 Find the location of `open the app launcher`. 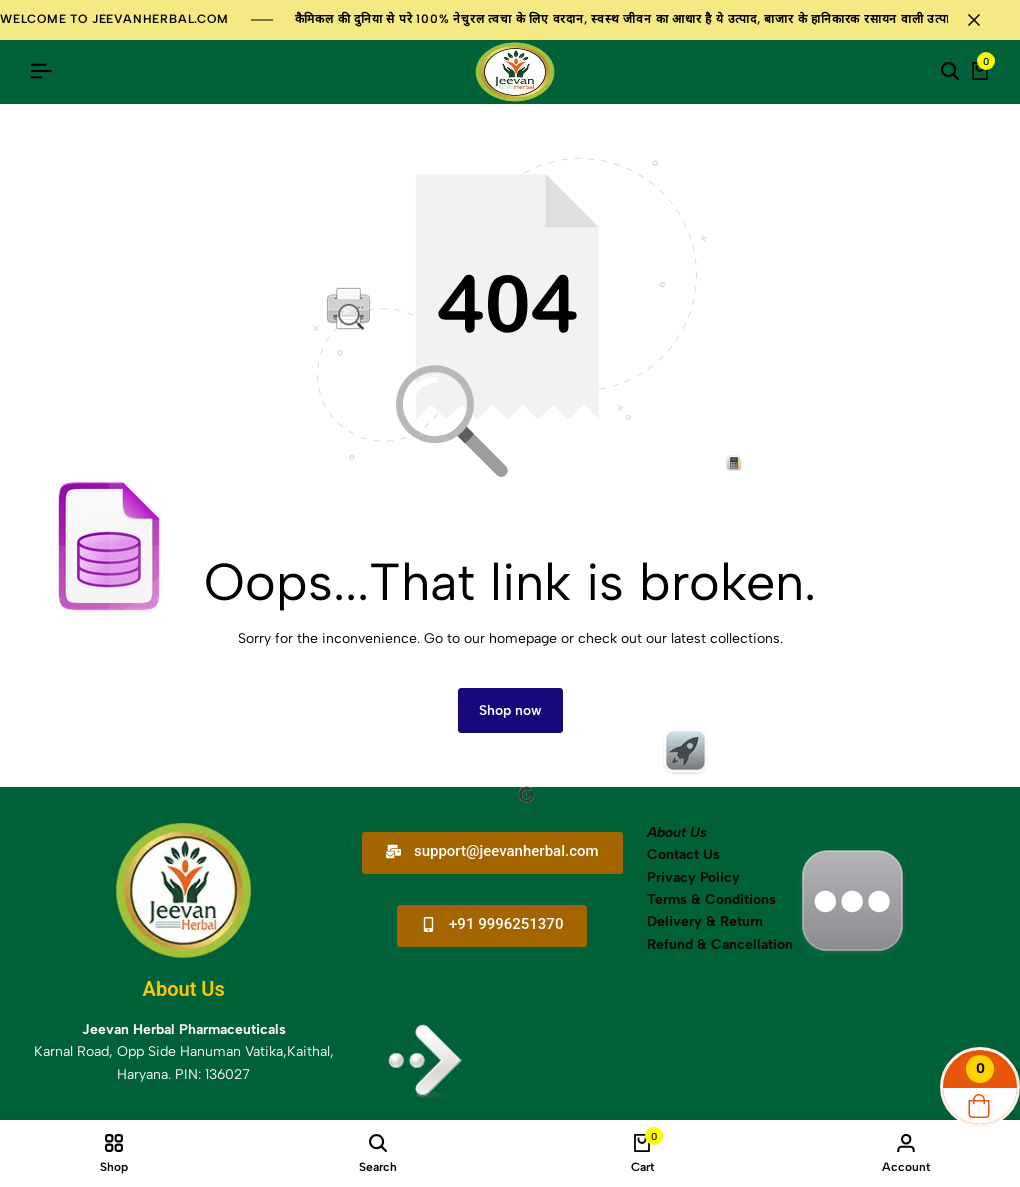

open the app launcher is located at coordinates (685, 750).